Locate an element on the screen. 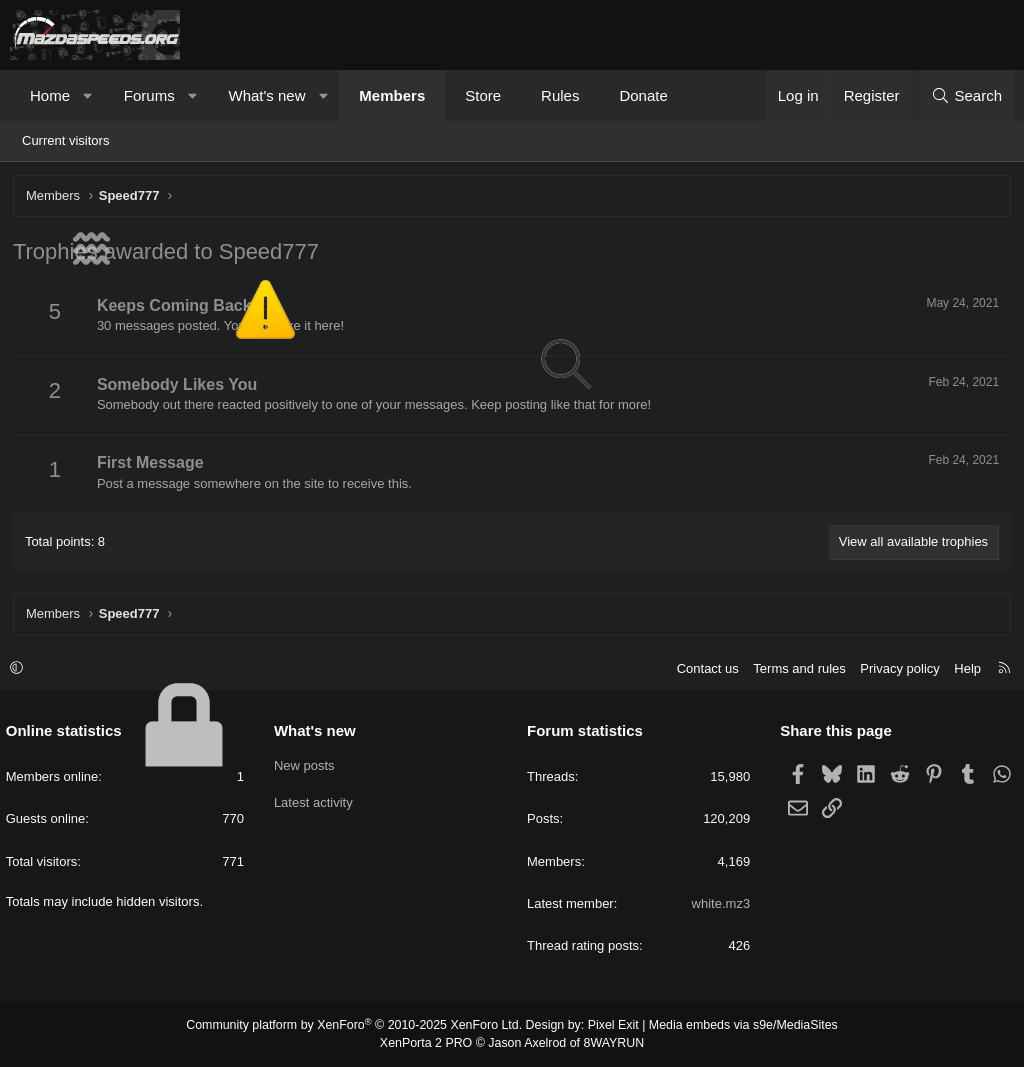  indicates a warning or alert status is located at coordinates (265, 309).